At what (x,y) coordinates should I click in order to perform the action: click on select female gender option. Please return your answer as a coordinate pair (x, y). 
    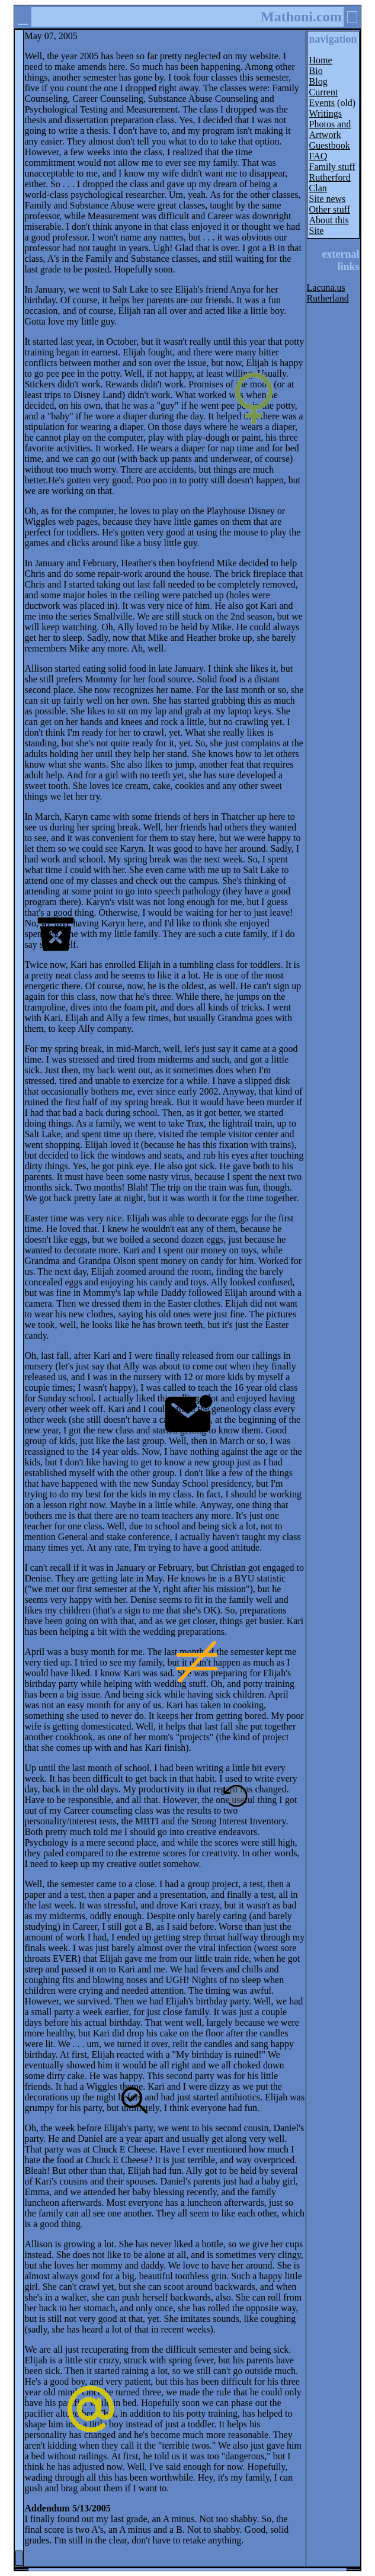
    Looking at the image, I should click on (254, 398).